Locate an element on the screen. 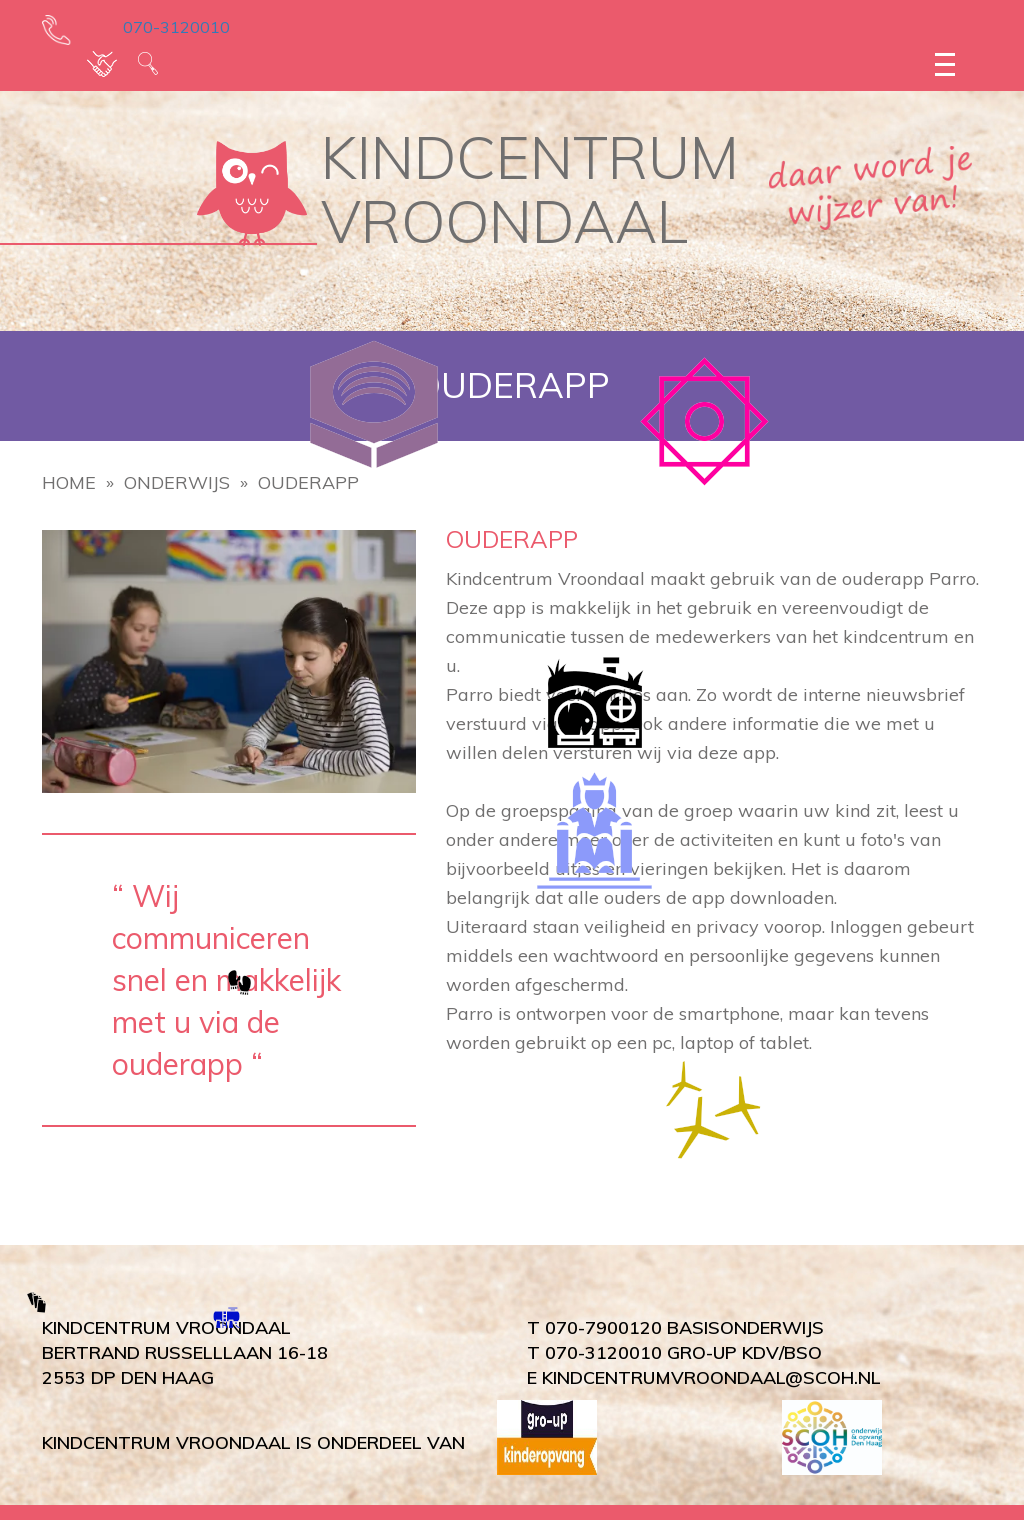 The height and width of the screenshot is (1520, 1024). access kingdom or empire management is located at coordinates (594, 831).